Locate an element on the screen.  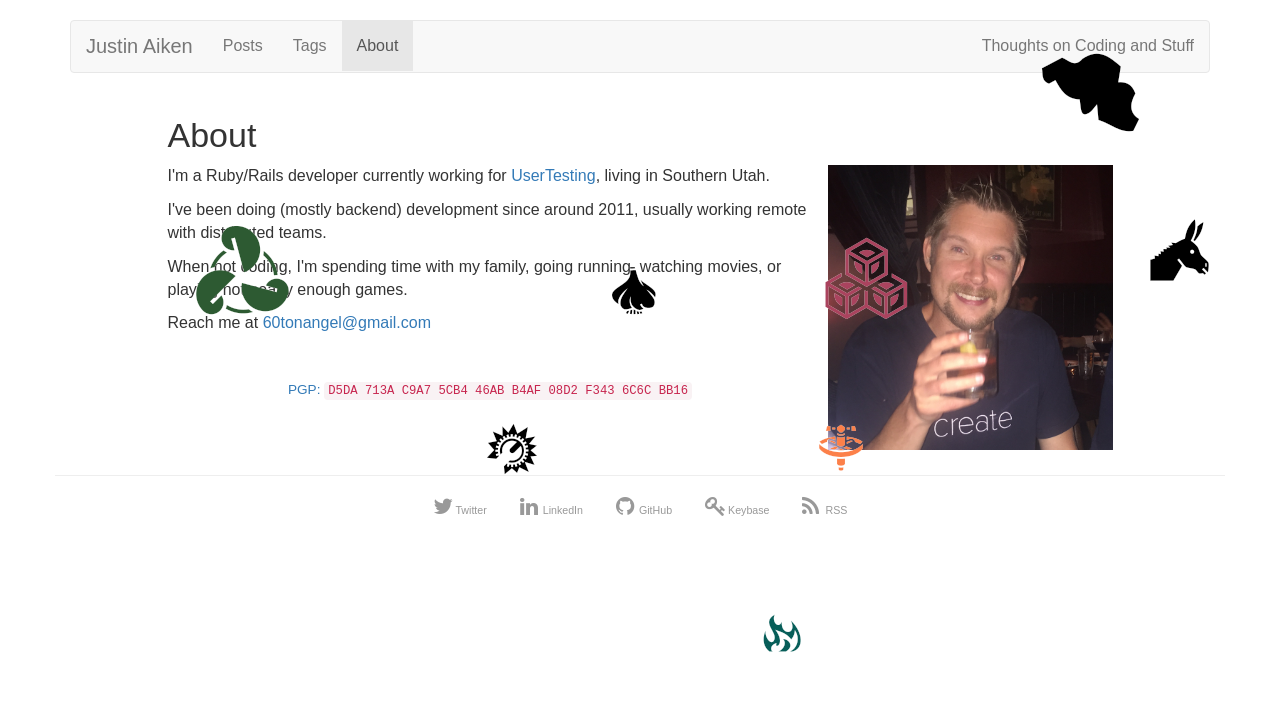
collect or view shell items in game inventory is located at coordinates (242, 272).